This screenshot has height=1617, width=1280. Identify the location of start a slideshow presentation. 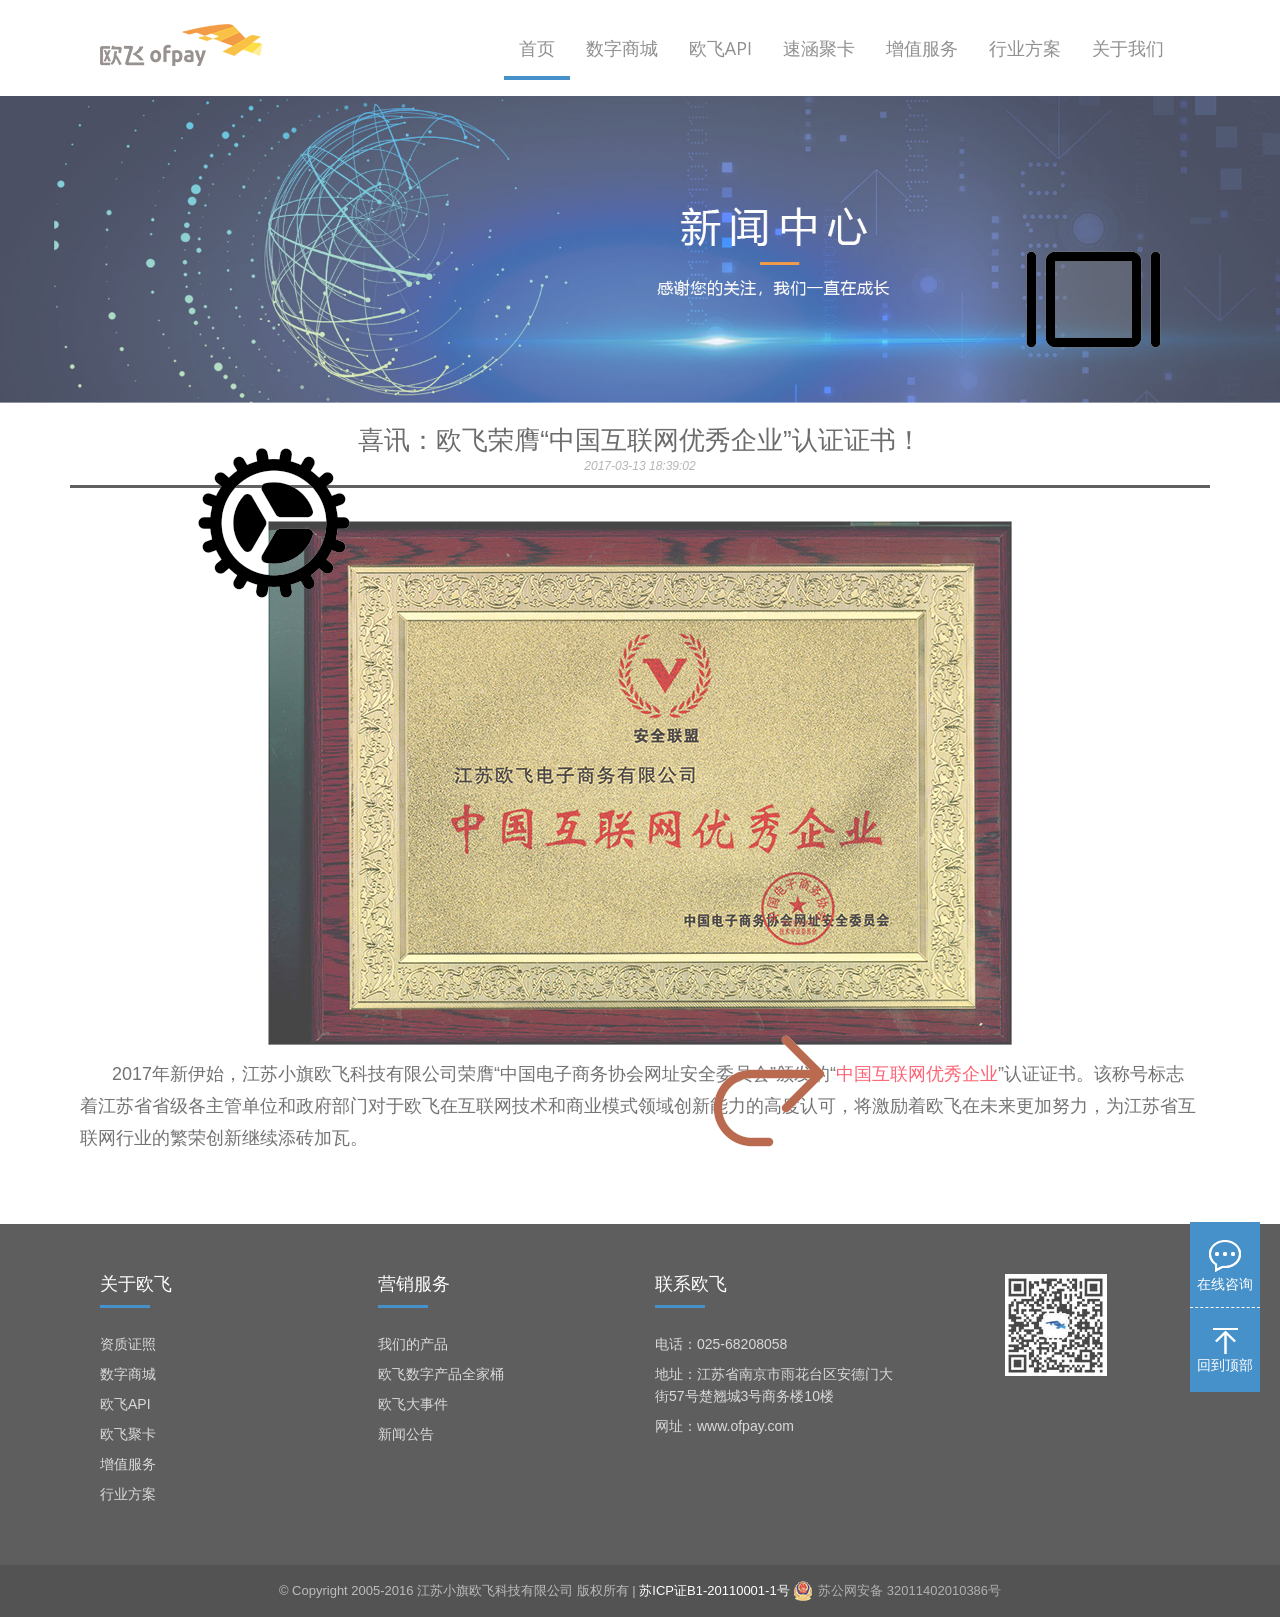
(1093, 299).